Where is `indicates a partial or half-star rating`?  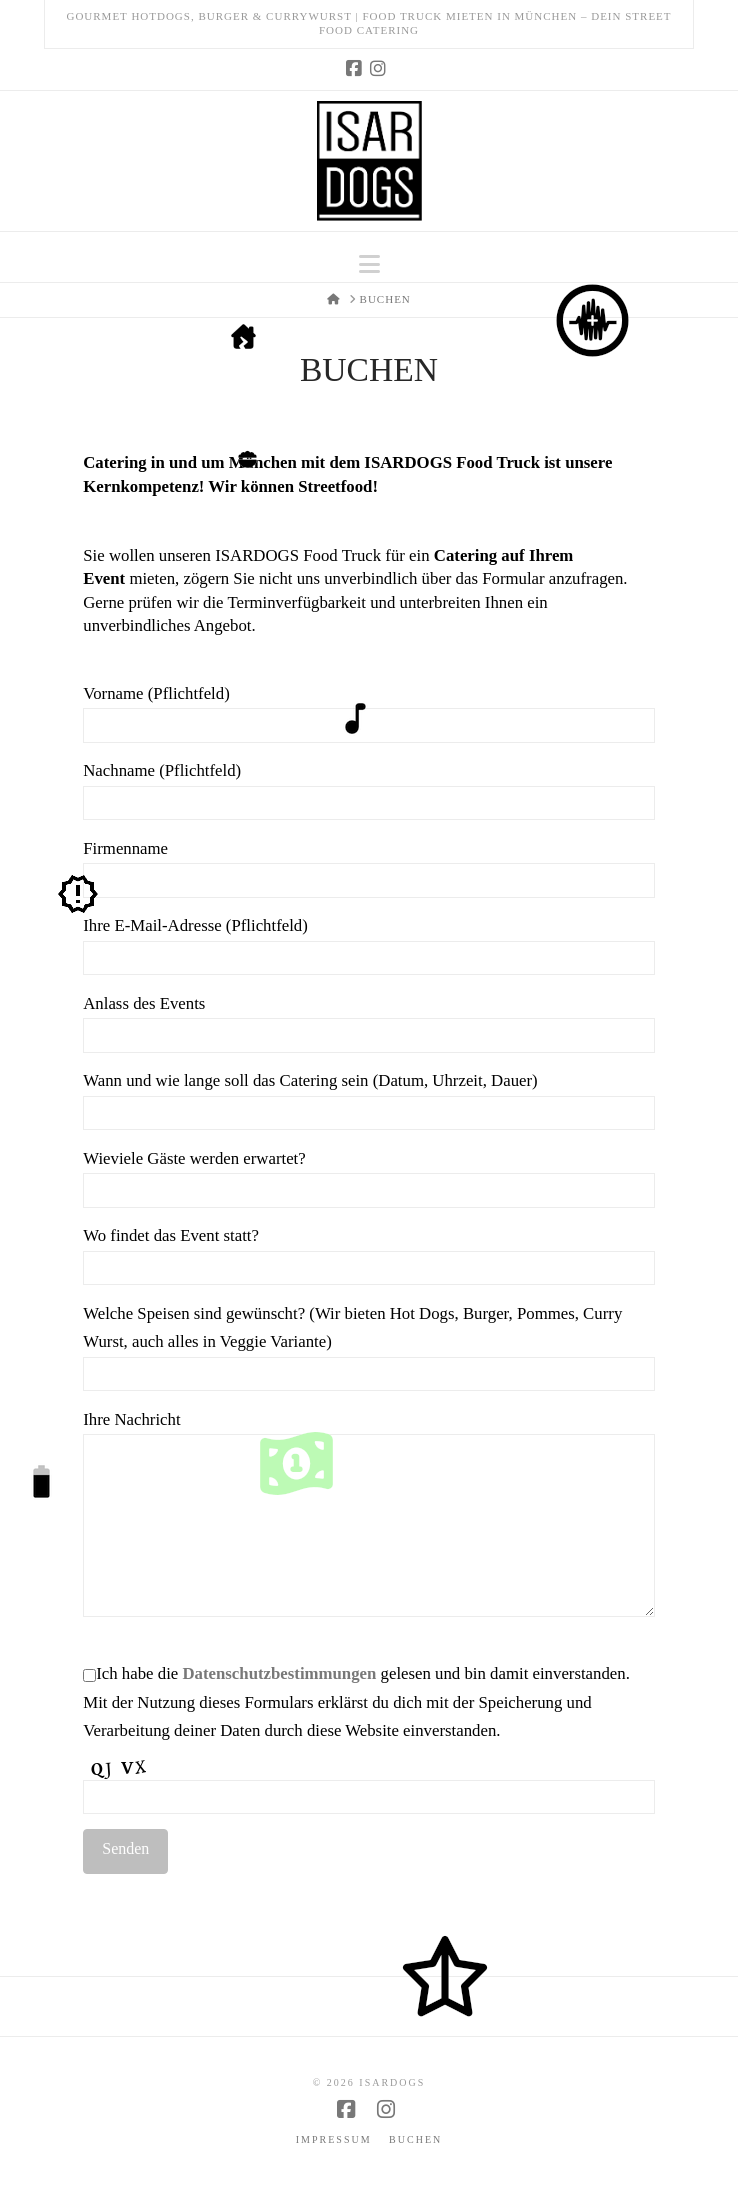
indicates a partial or half-star rating is located at coordinates (445, 1980).